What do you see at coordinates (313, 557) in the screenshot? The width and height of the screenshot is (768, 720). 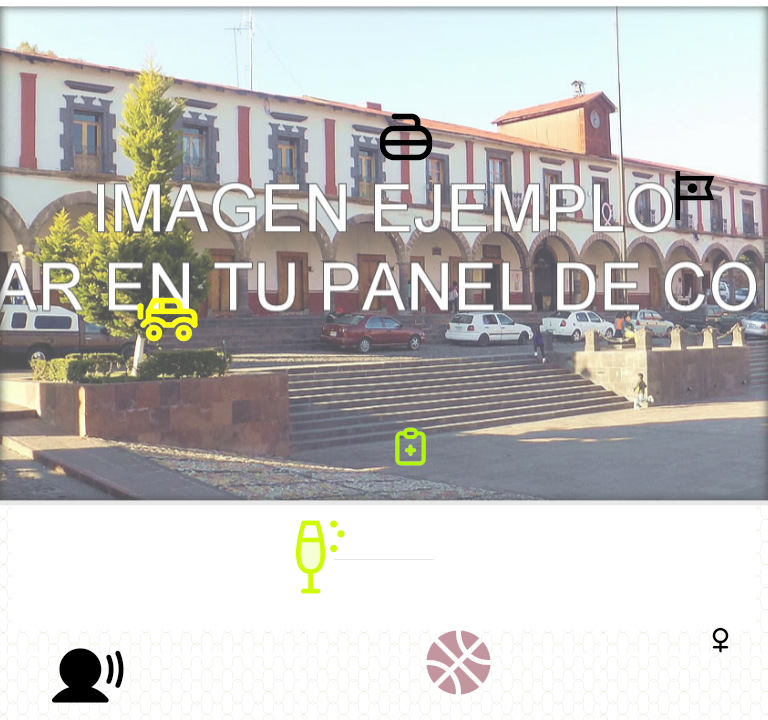 I see `celebrate an achievement or milestone` at bounding box center [313, 557].